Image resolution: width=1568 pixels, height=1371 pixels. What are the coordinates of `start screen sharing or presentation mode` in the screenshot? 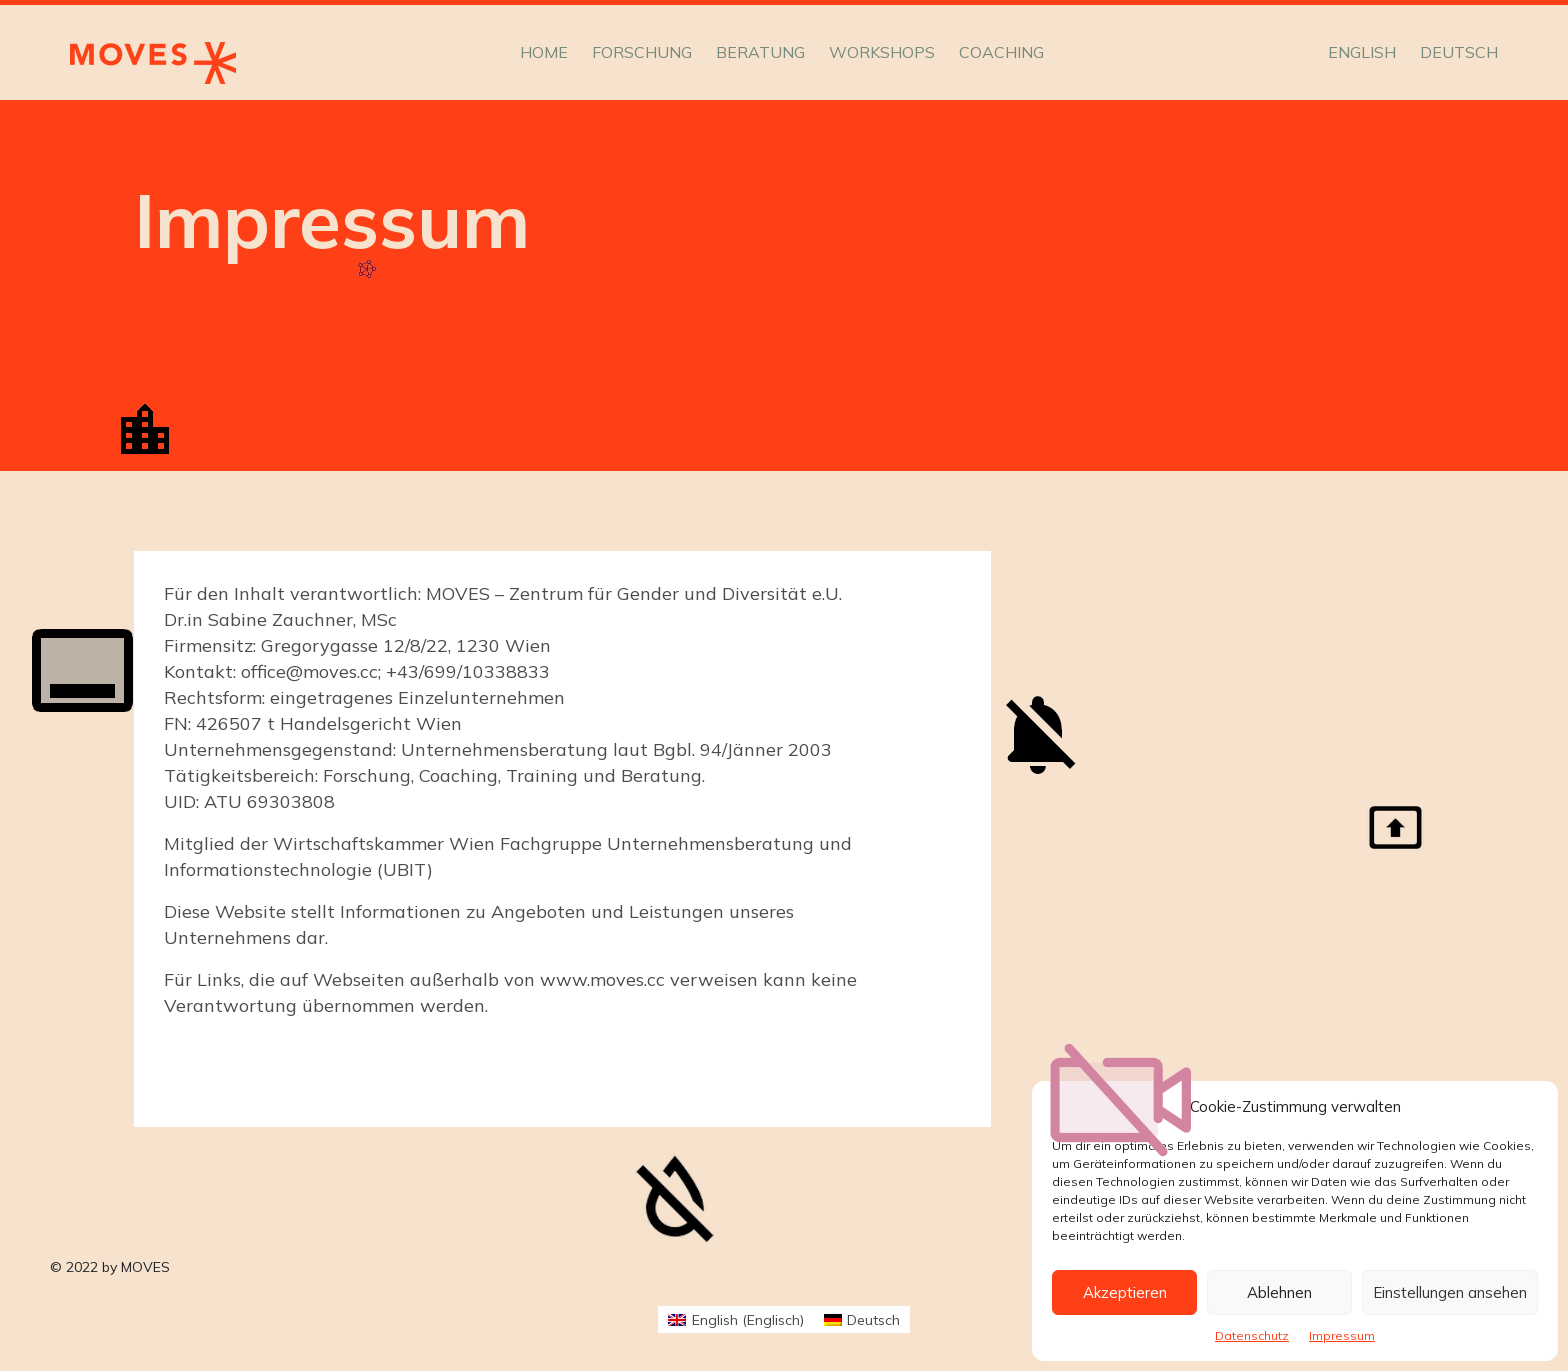 It's located at (1395, 827).